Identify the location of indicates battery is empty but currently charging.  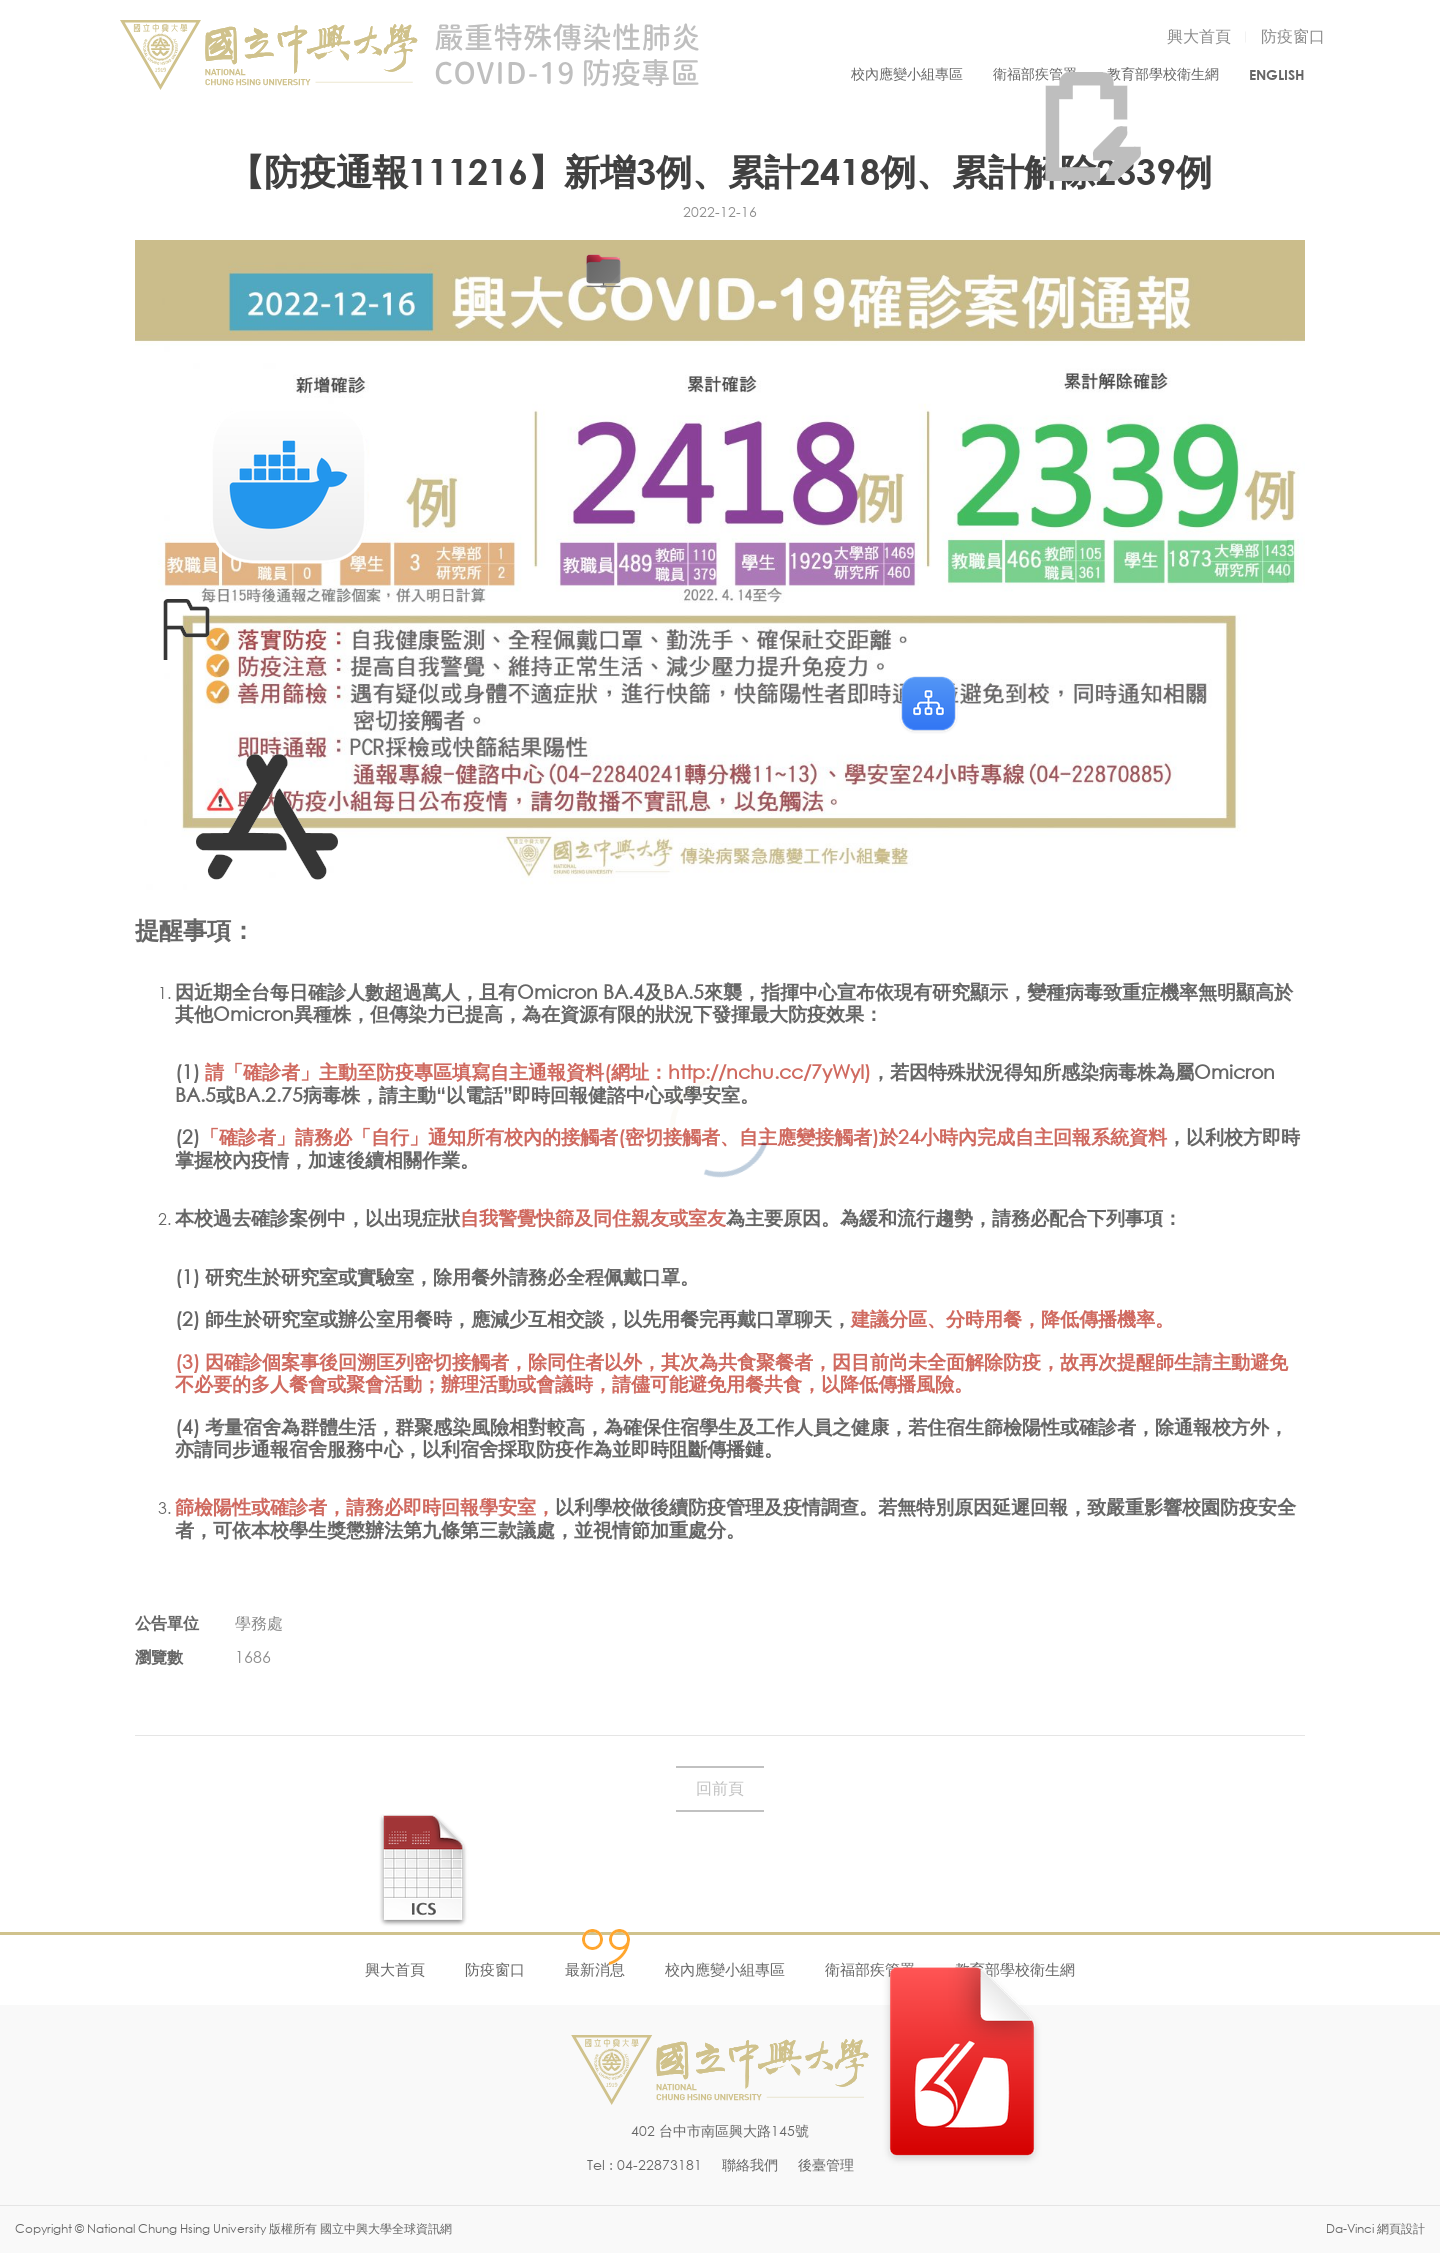
(1086, 126).